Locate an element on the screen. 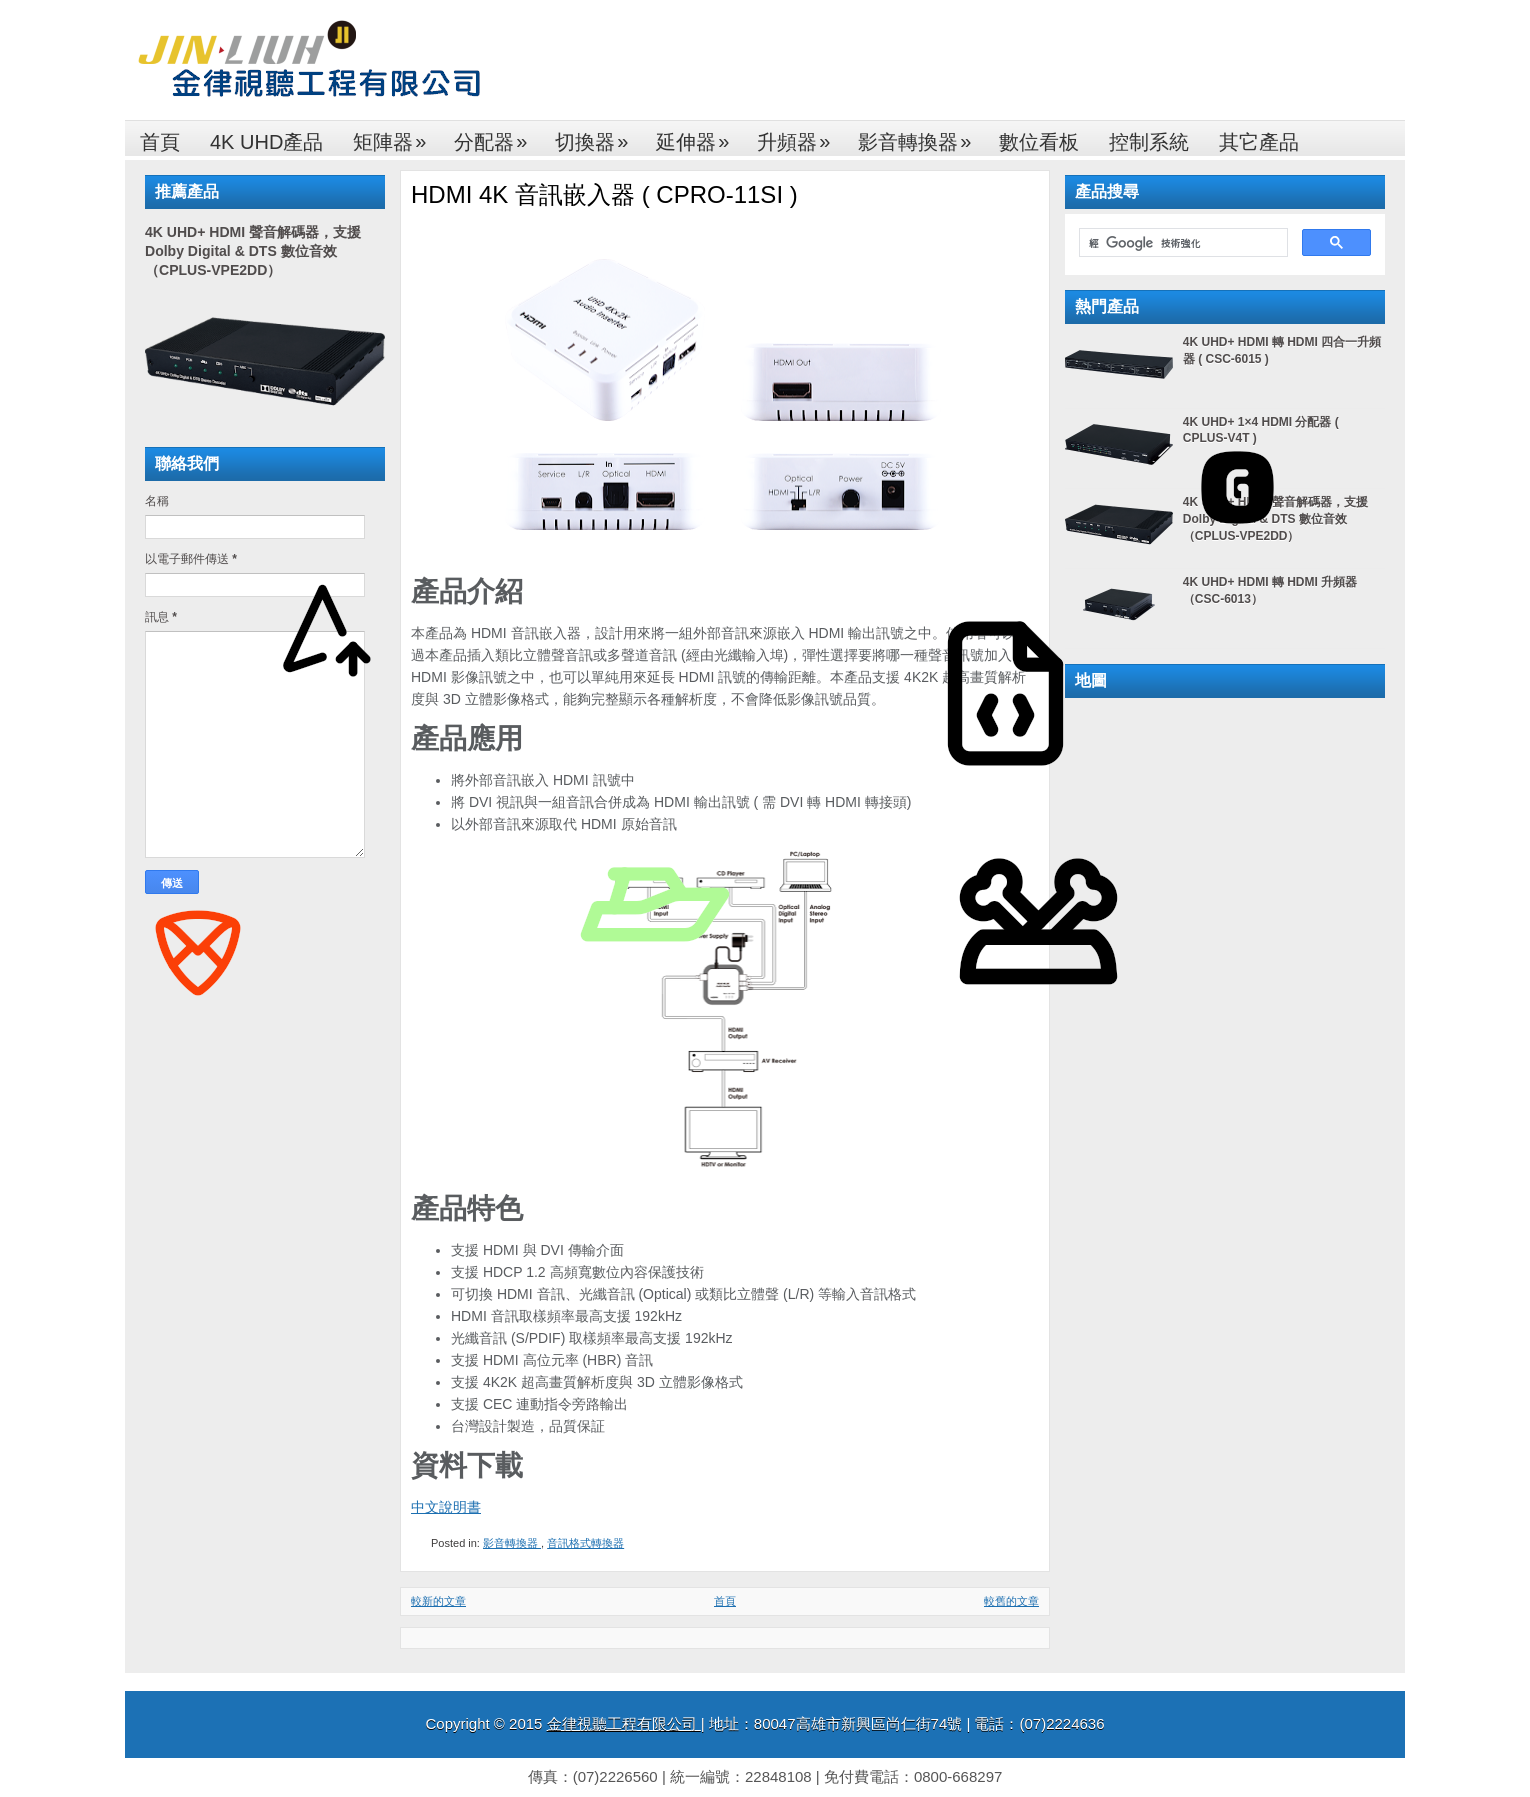  open ctemplar secure email service is located at coordinates (198, 953).